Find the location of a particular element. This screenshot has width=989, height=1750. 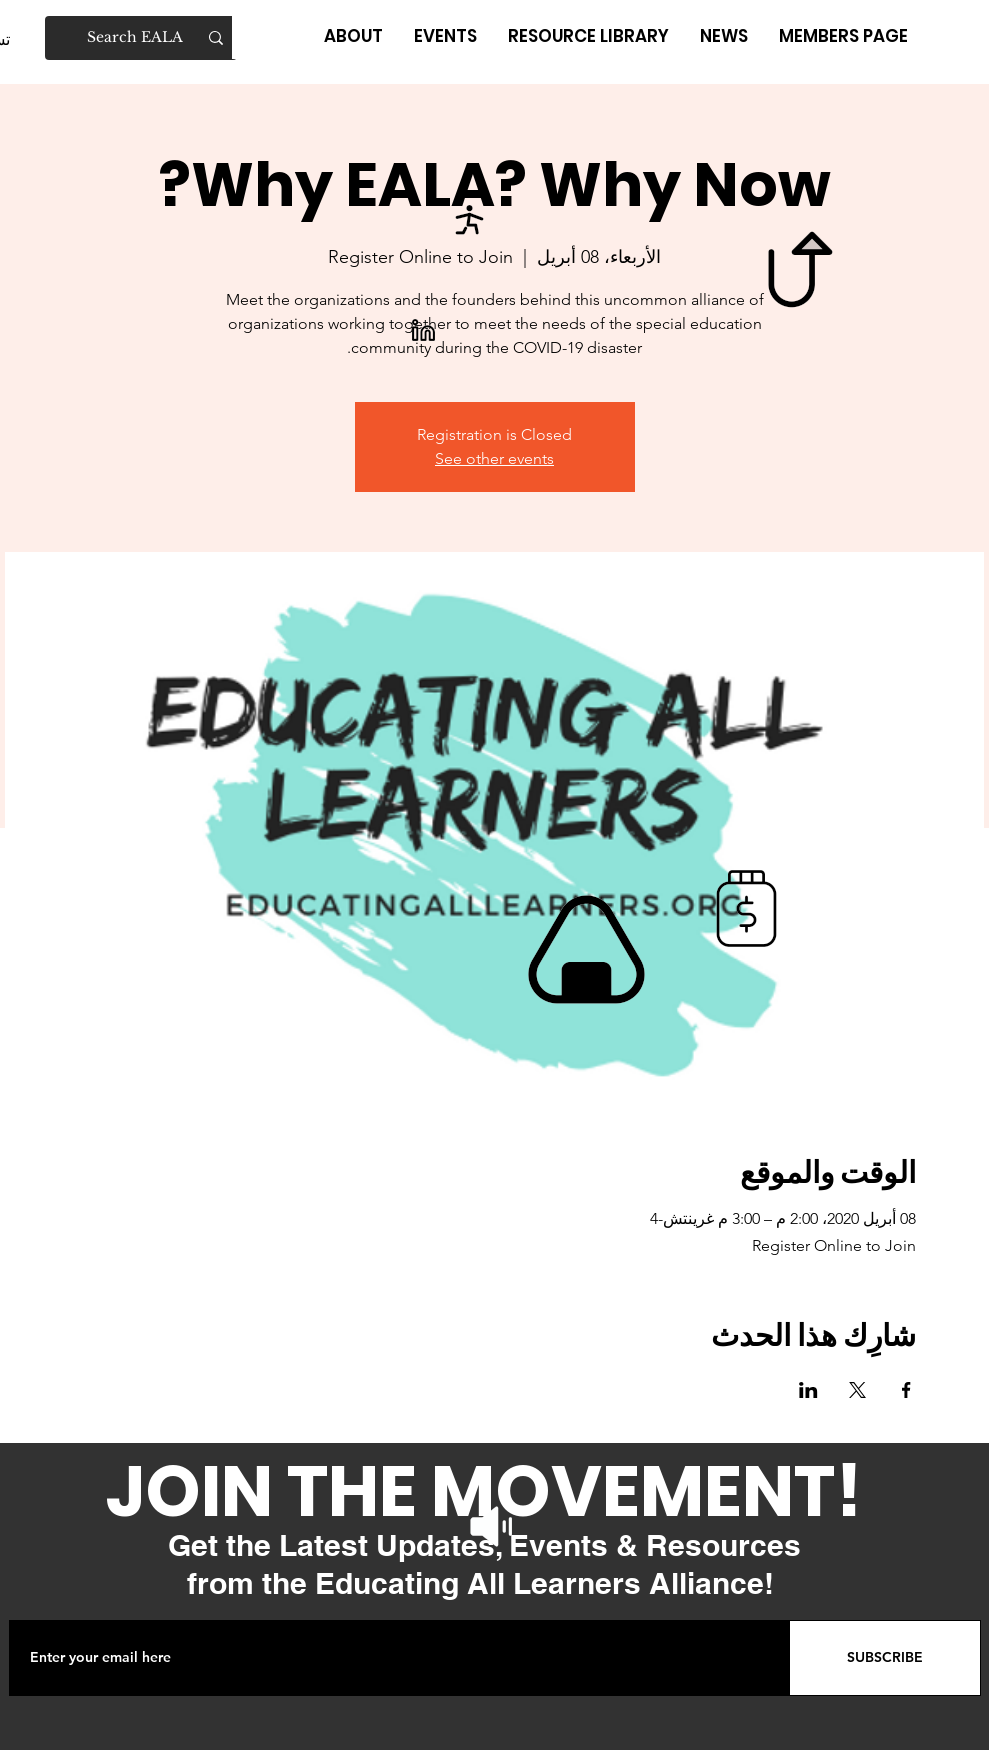

connect to LinkedIn is located at coordinates (423, 330).